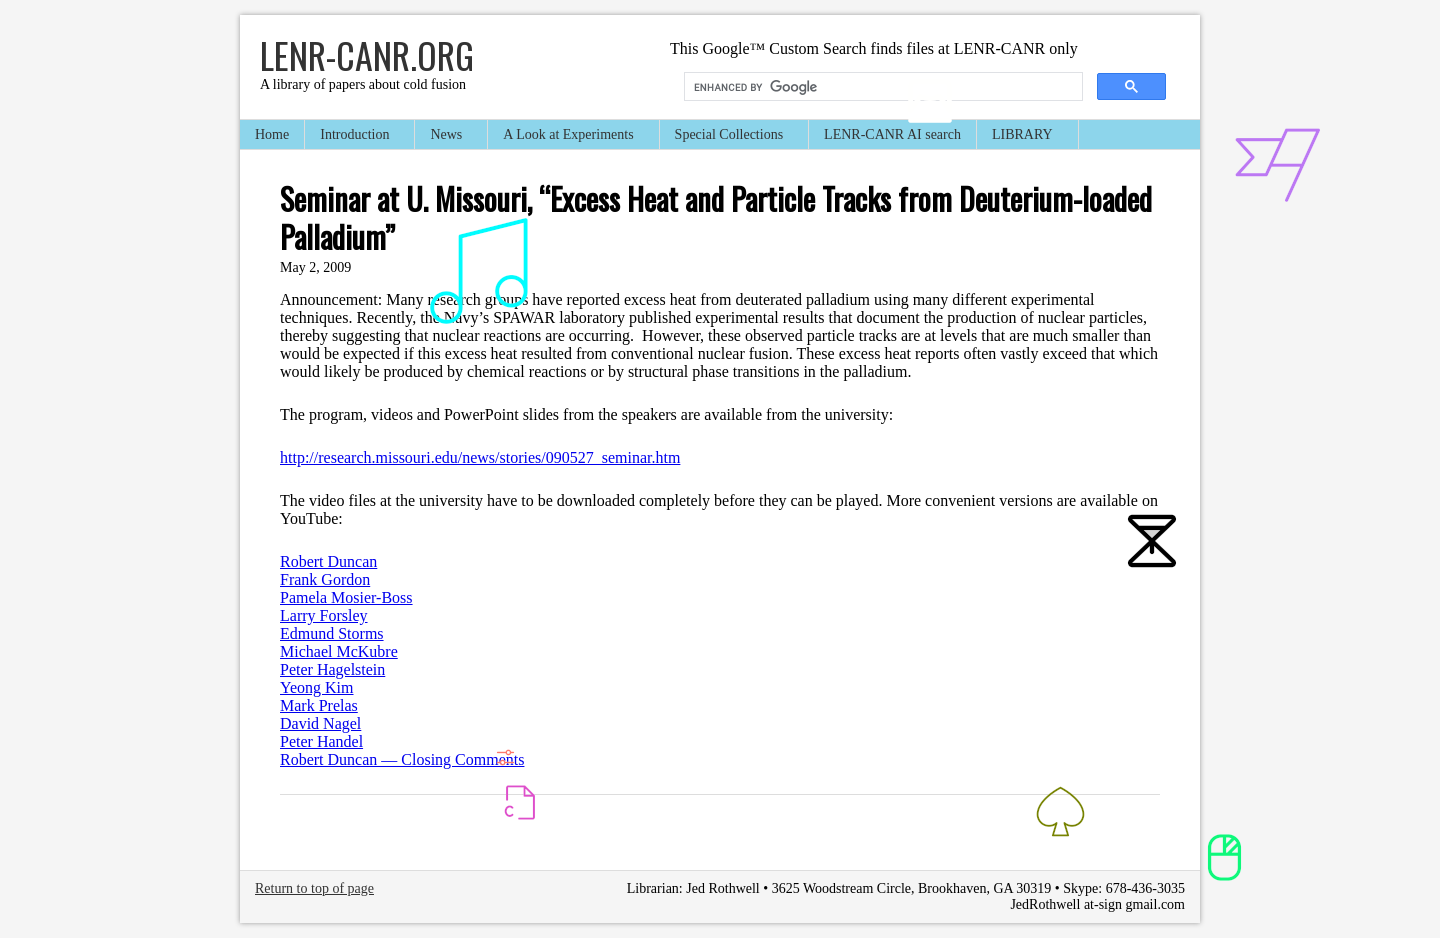  I want to click on open settings or preferences, so click(505, 757).